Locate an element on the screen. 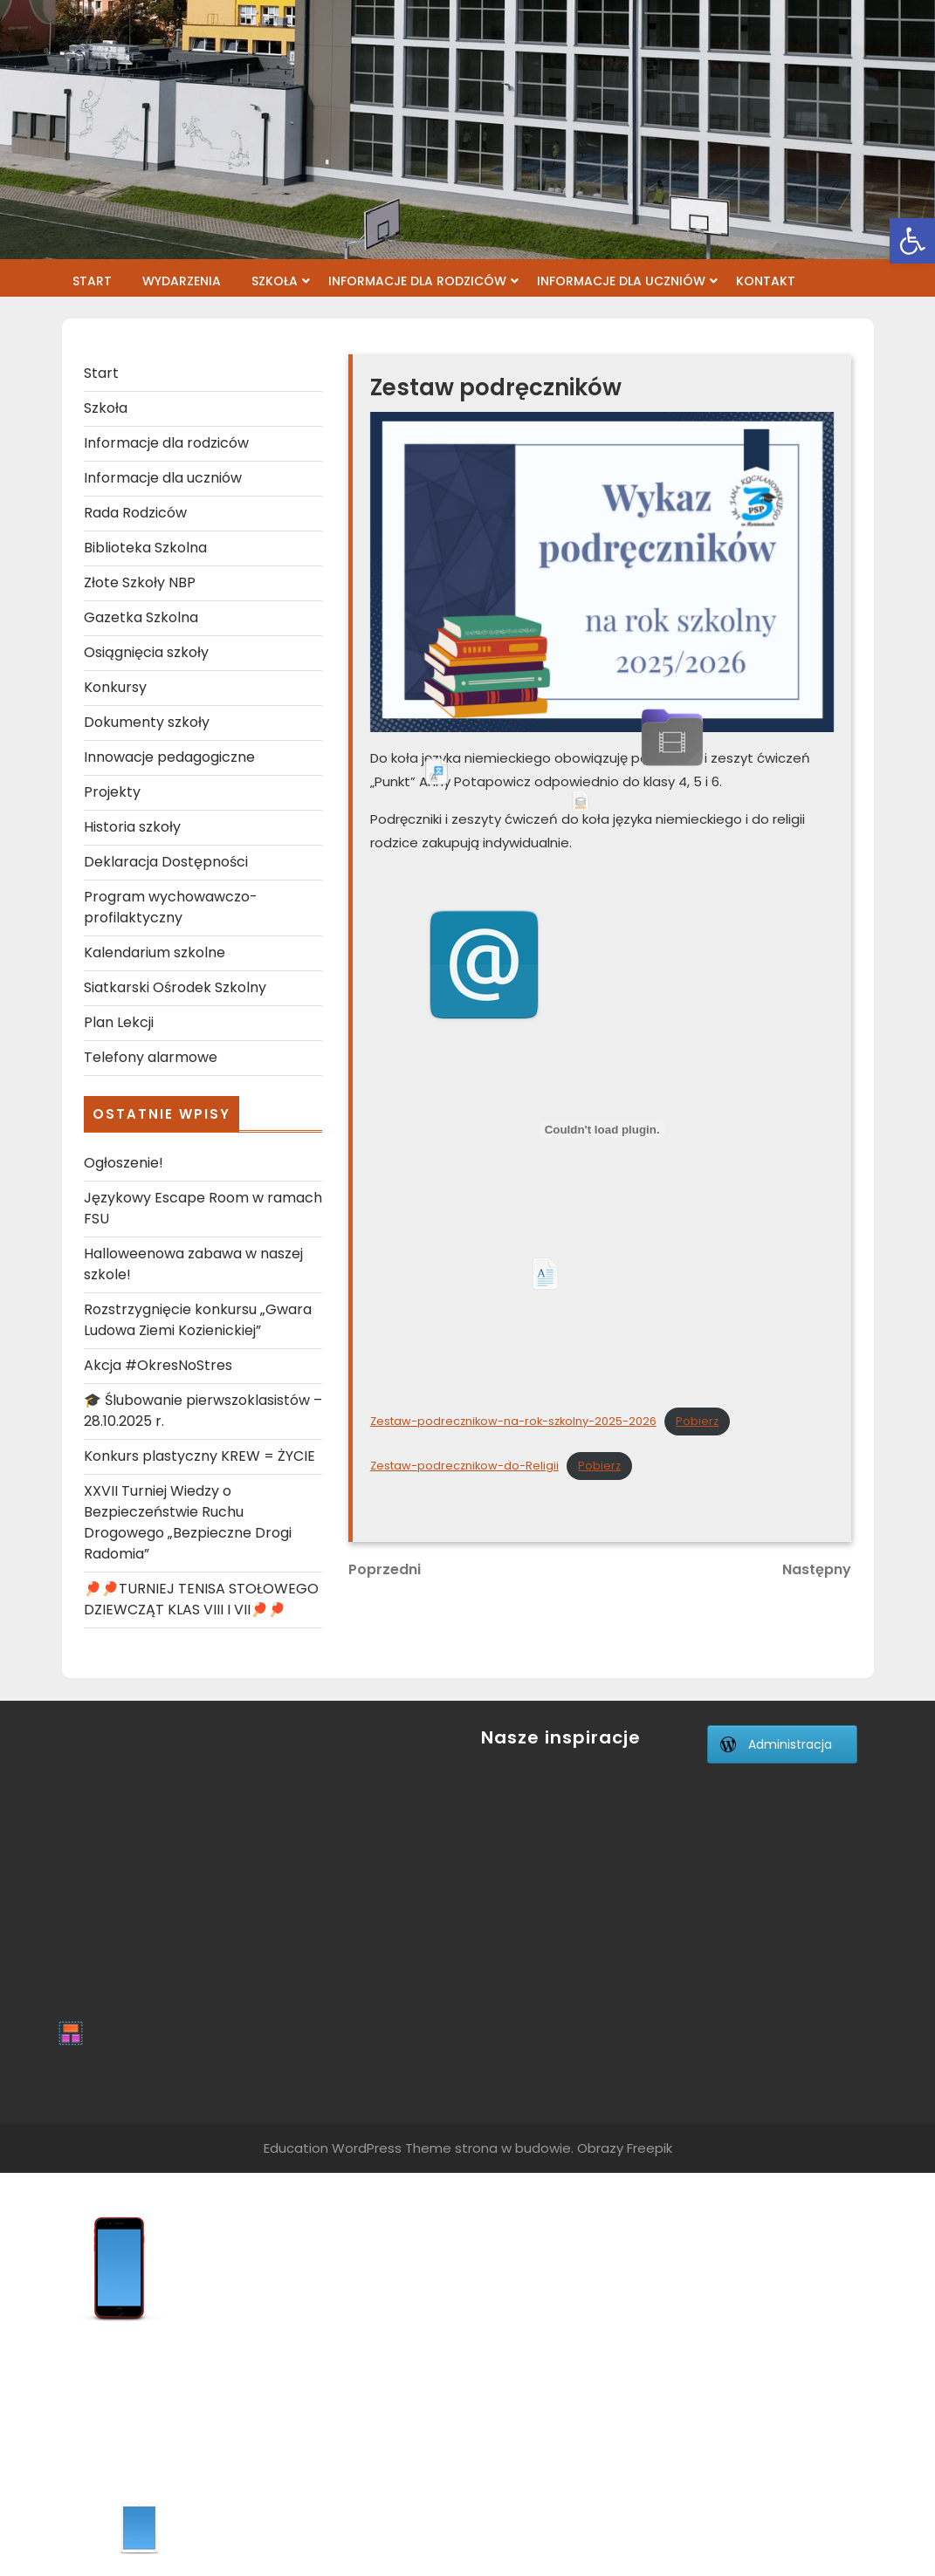 This screenshot has height=2576, width=935. open your videos folder is located at coordinates (672, 737).